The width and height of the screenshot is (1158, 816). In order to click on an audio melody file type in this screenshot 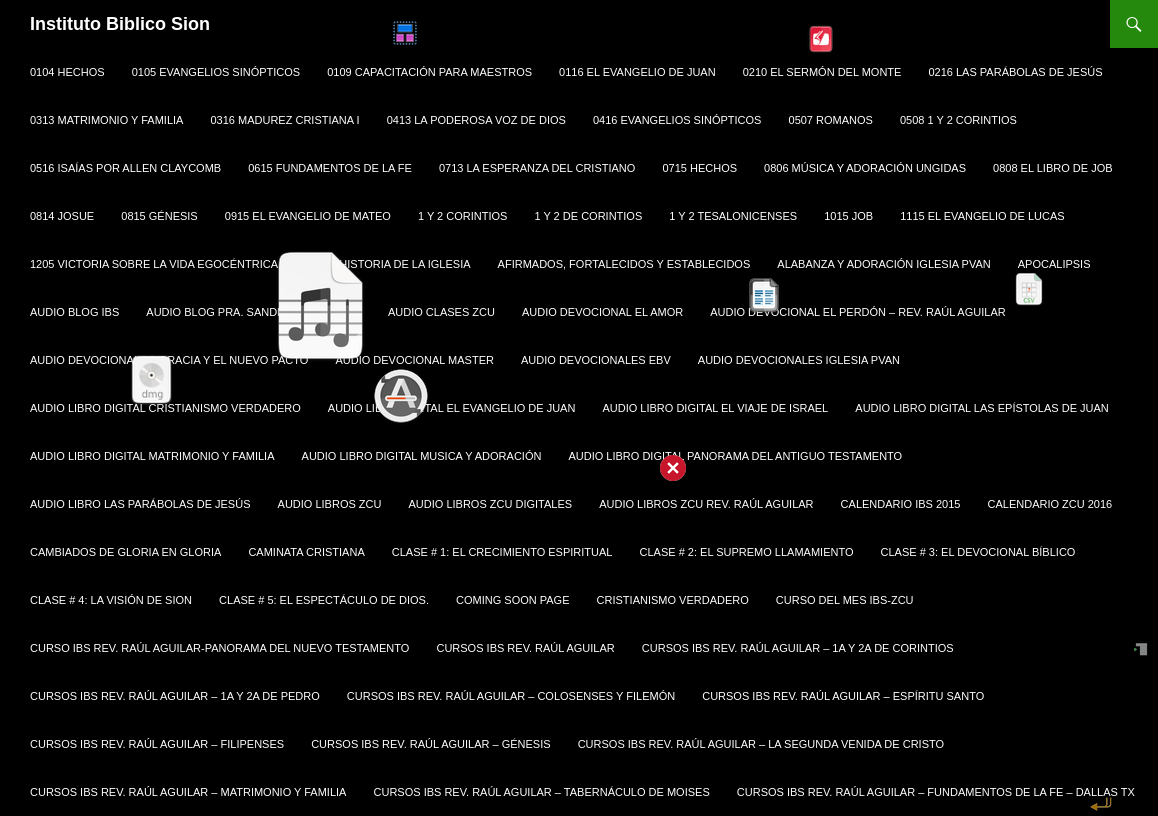, I will do `click(320, 305)`.